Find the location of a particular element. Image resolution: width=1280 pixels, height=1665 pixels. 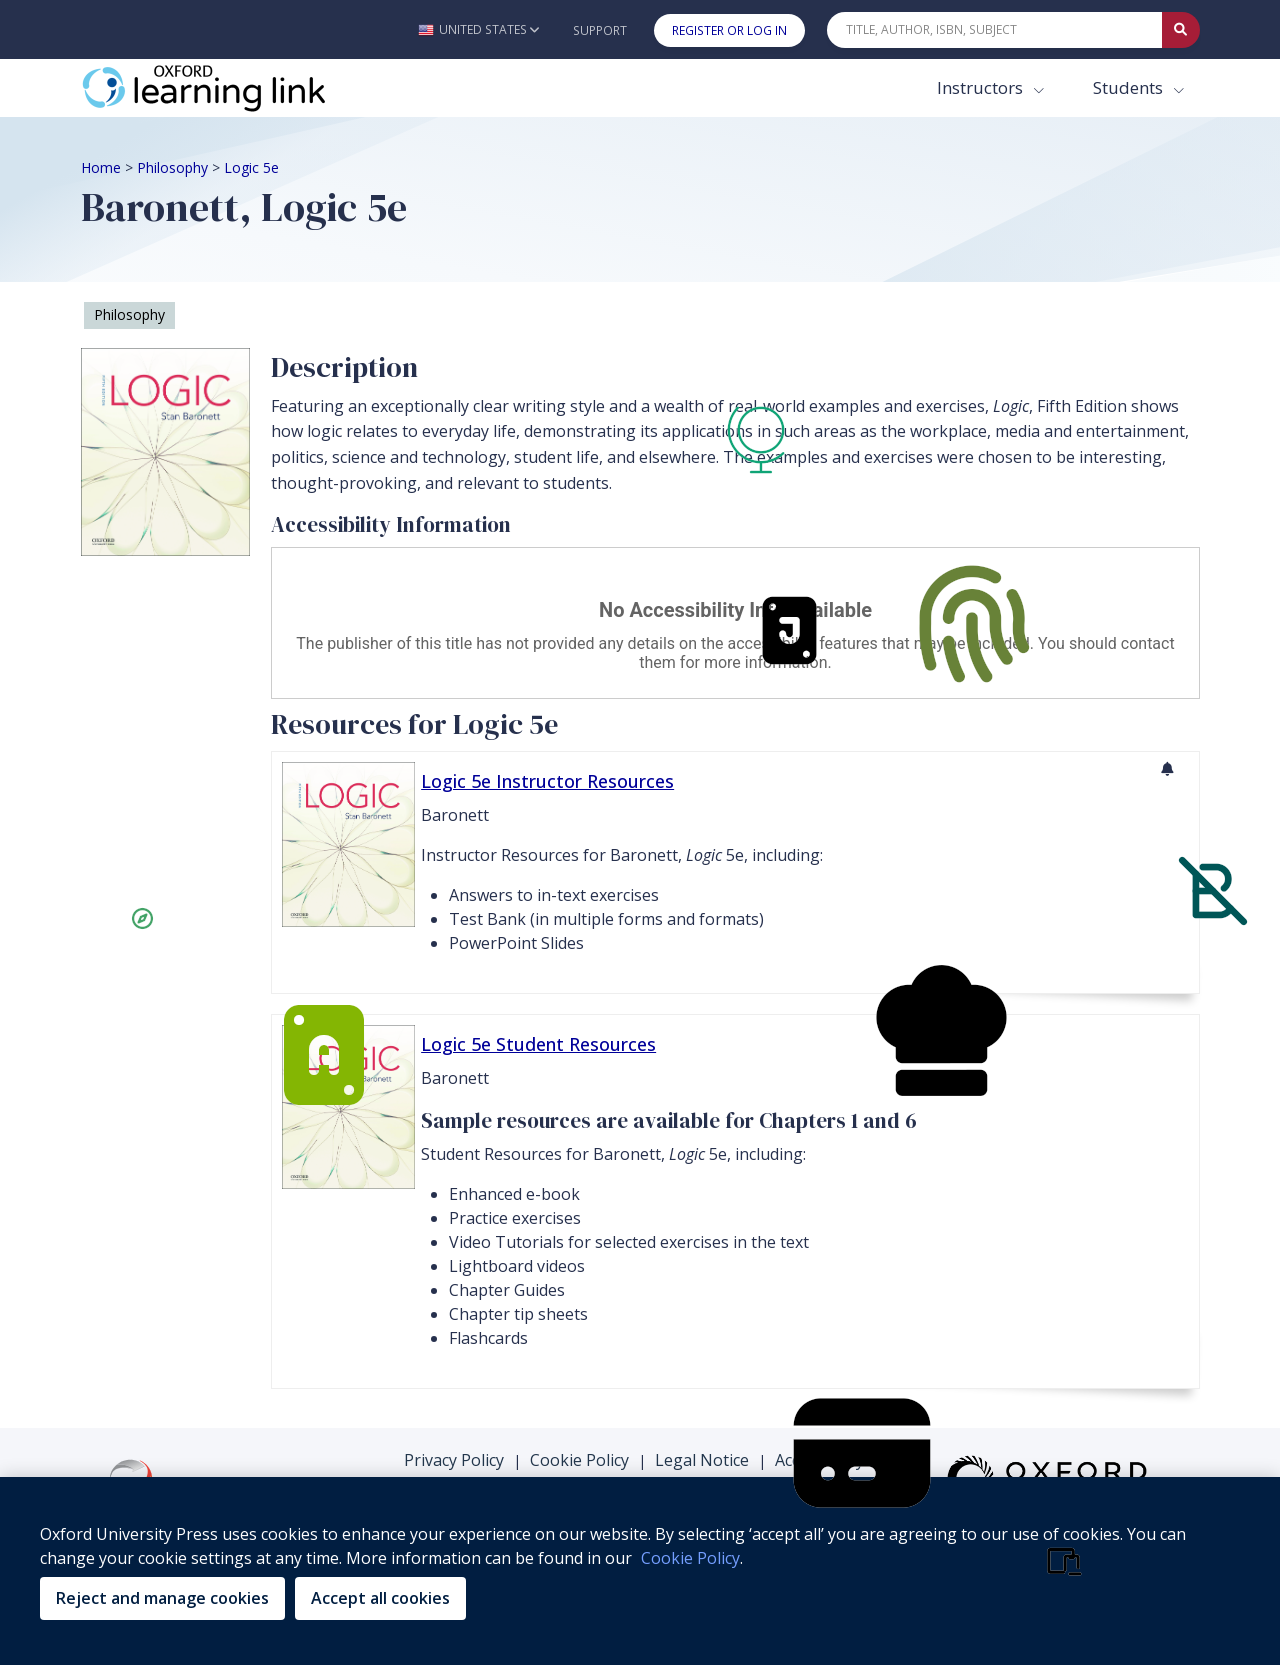

manage payment methods is located at coordinates (862, 1453).